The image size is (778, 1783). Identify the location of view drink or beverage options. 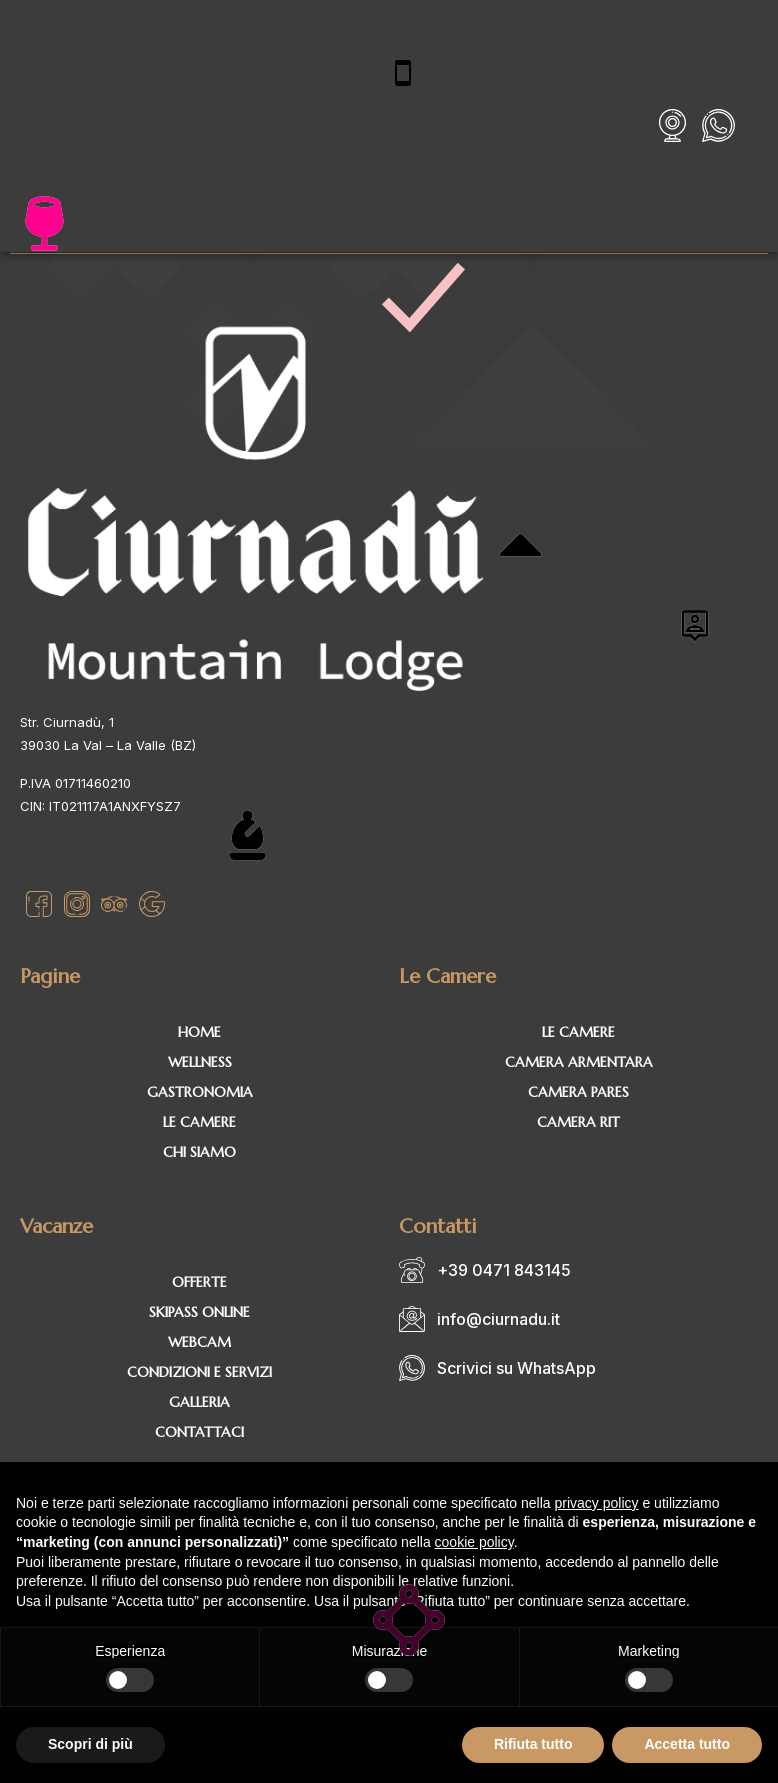
(44, 223).